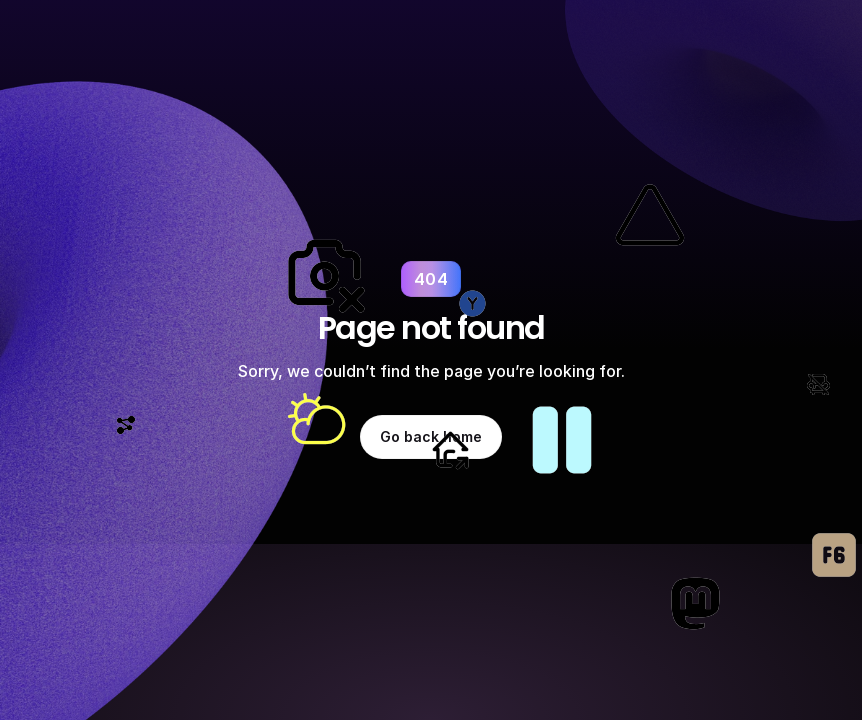  What do you see at coordinates (834, 555) in the screenshot?
I see `press F6 function key` at bounding box center [834, 555].